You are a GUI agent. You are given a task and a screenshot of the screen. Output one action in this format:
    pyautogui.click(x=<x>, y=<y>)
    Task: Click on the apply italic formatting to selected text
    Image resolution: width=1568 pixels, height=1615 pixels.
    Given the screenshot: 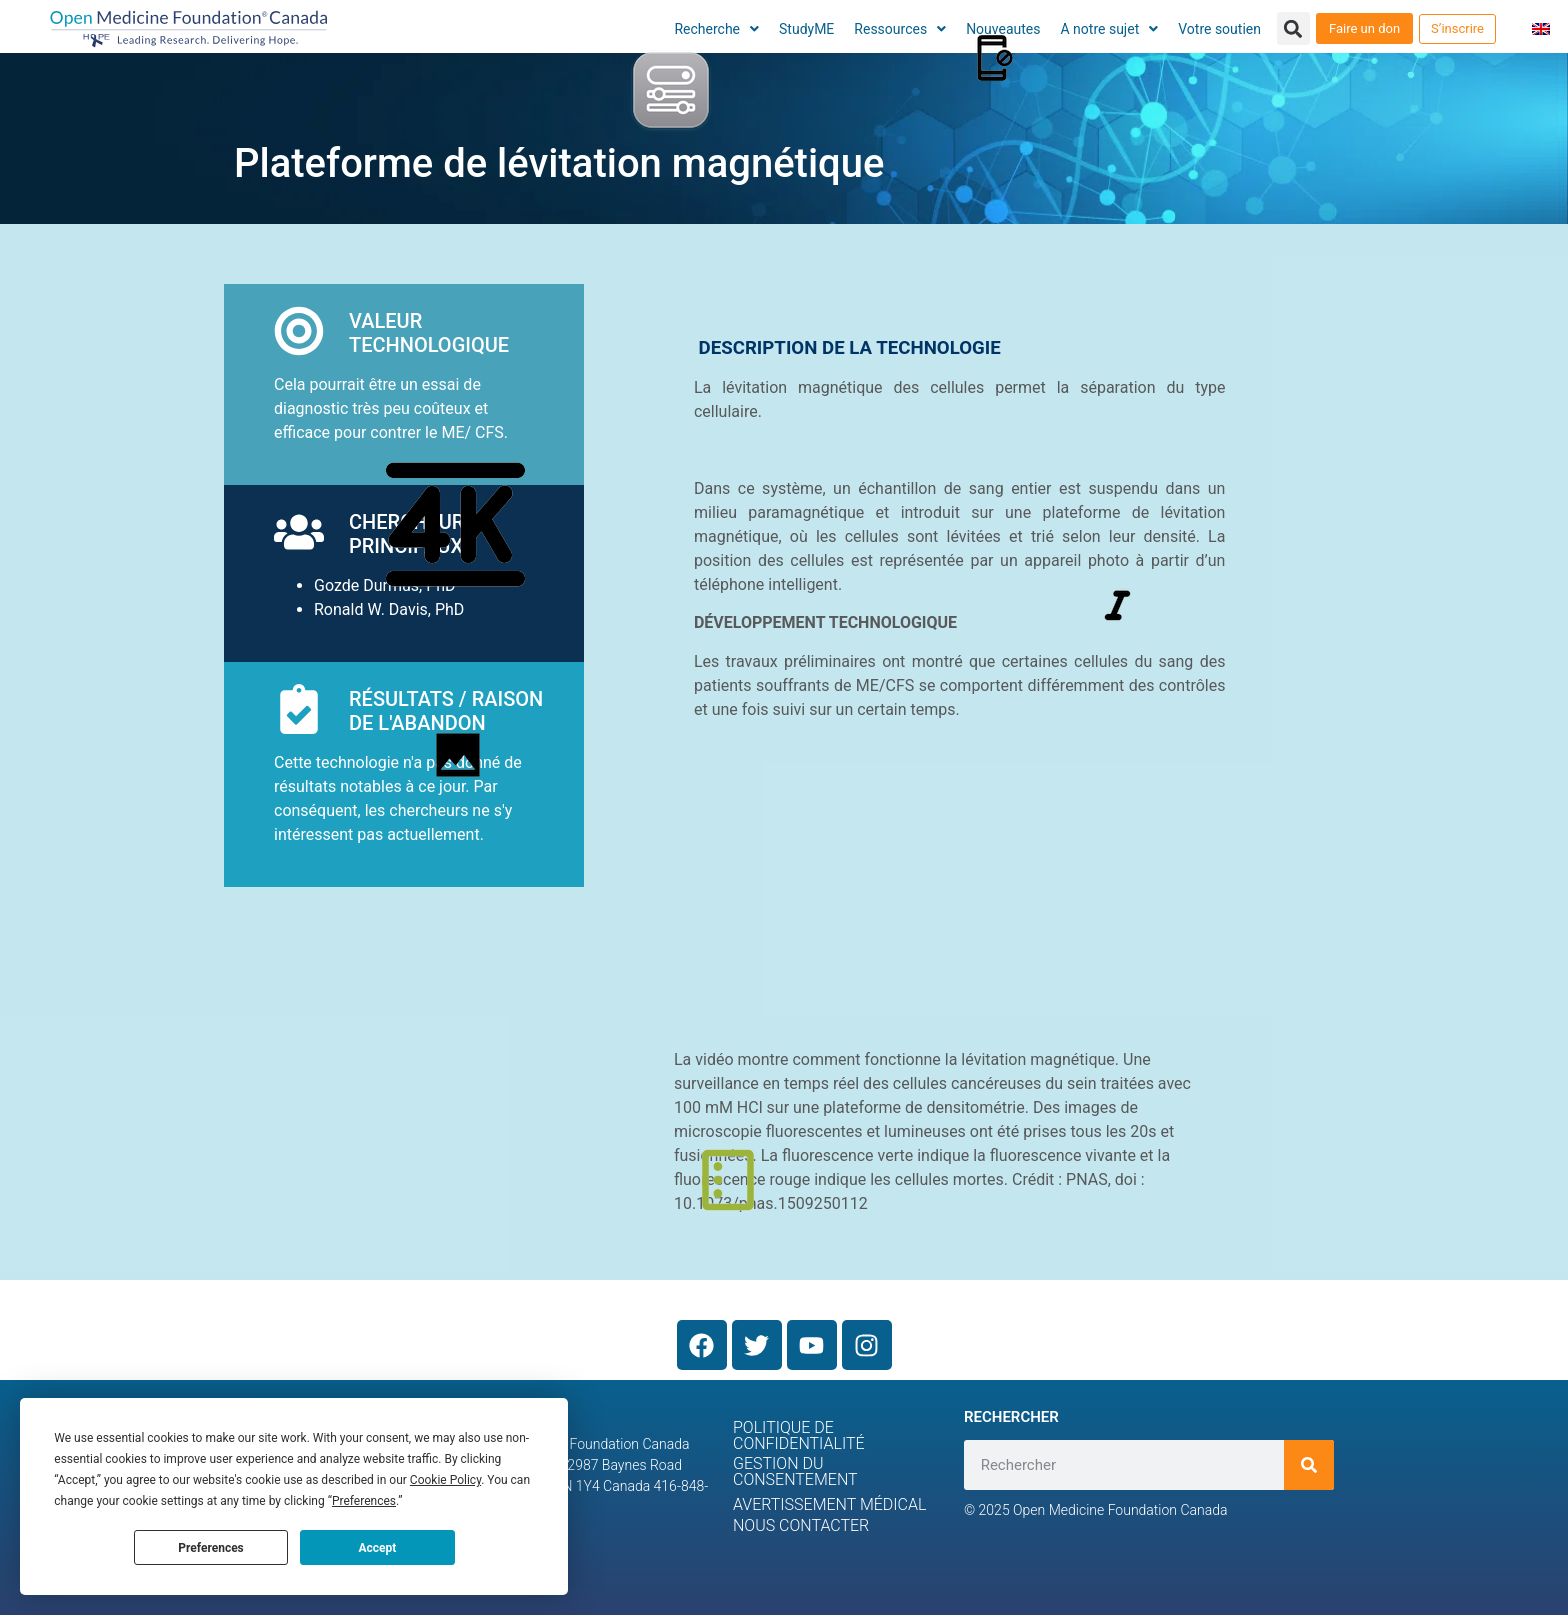 What is the action you would take?
    pyautogui.click(x=1117, y=607)
    